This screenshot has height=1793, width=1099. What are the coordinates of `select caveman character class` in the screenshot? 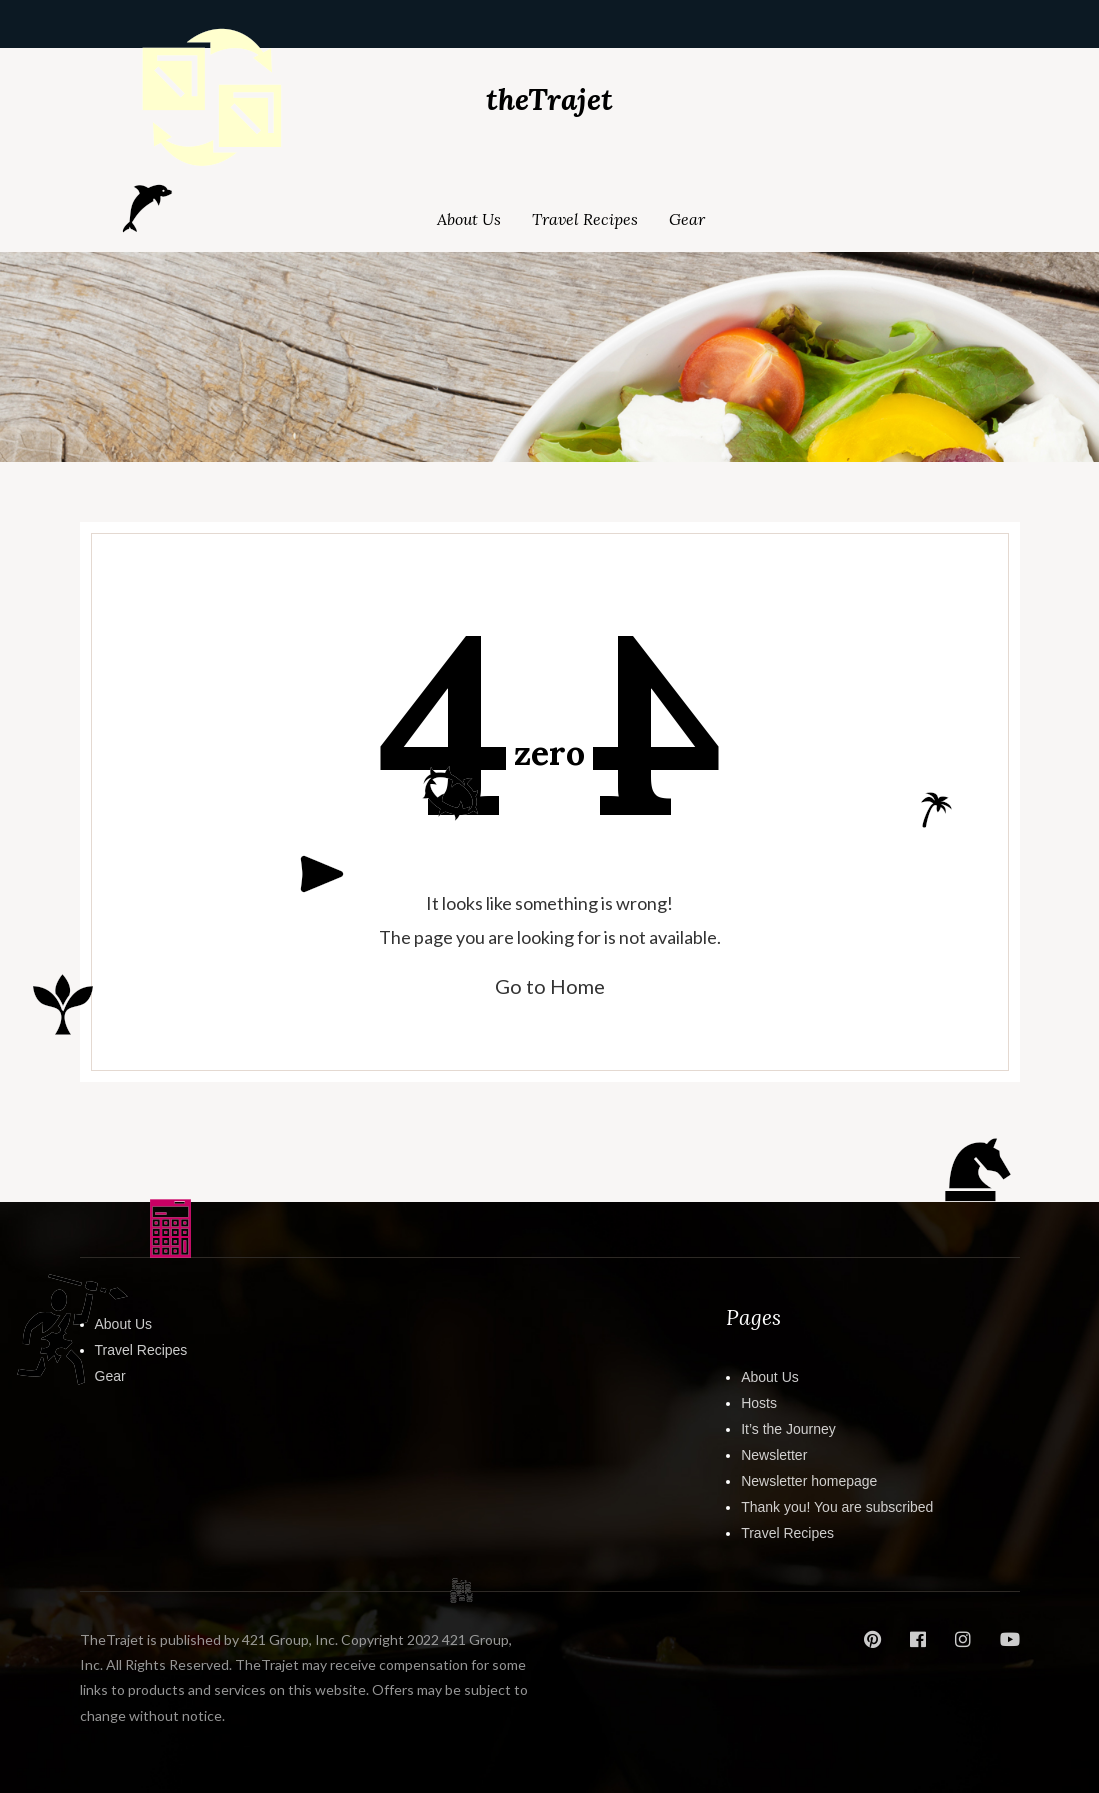 It's located at (72, 1329).